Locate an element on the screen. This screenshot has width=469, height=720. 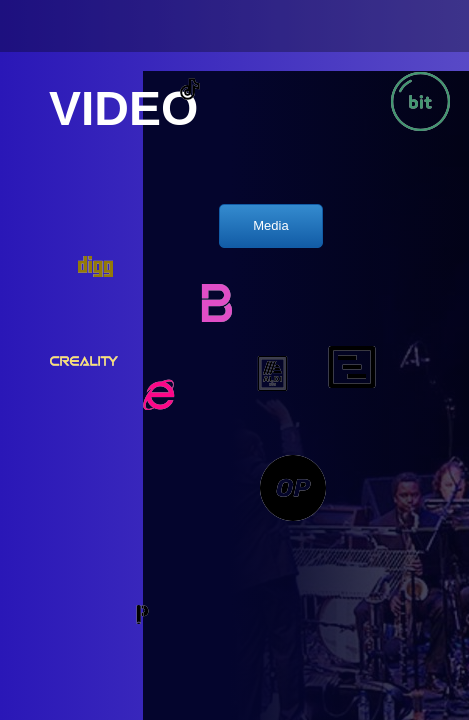
brenntag company logo is located at coordinates (217, 303).